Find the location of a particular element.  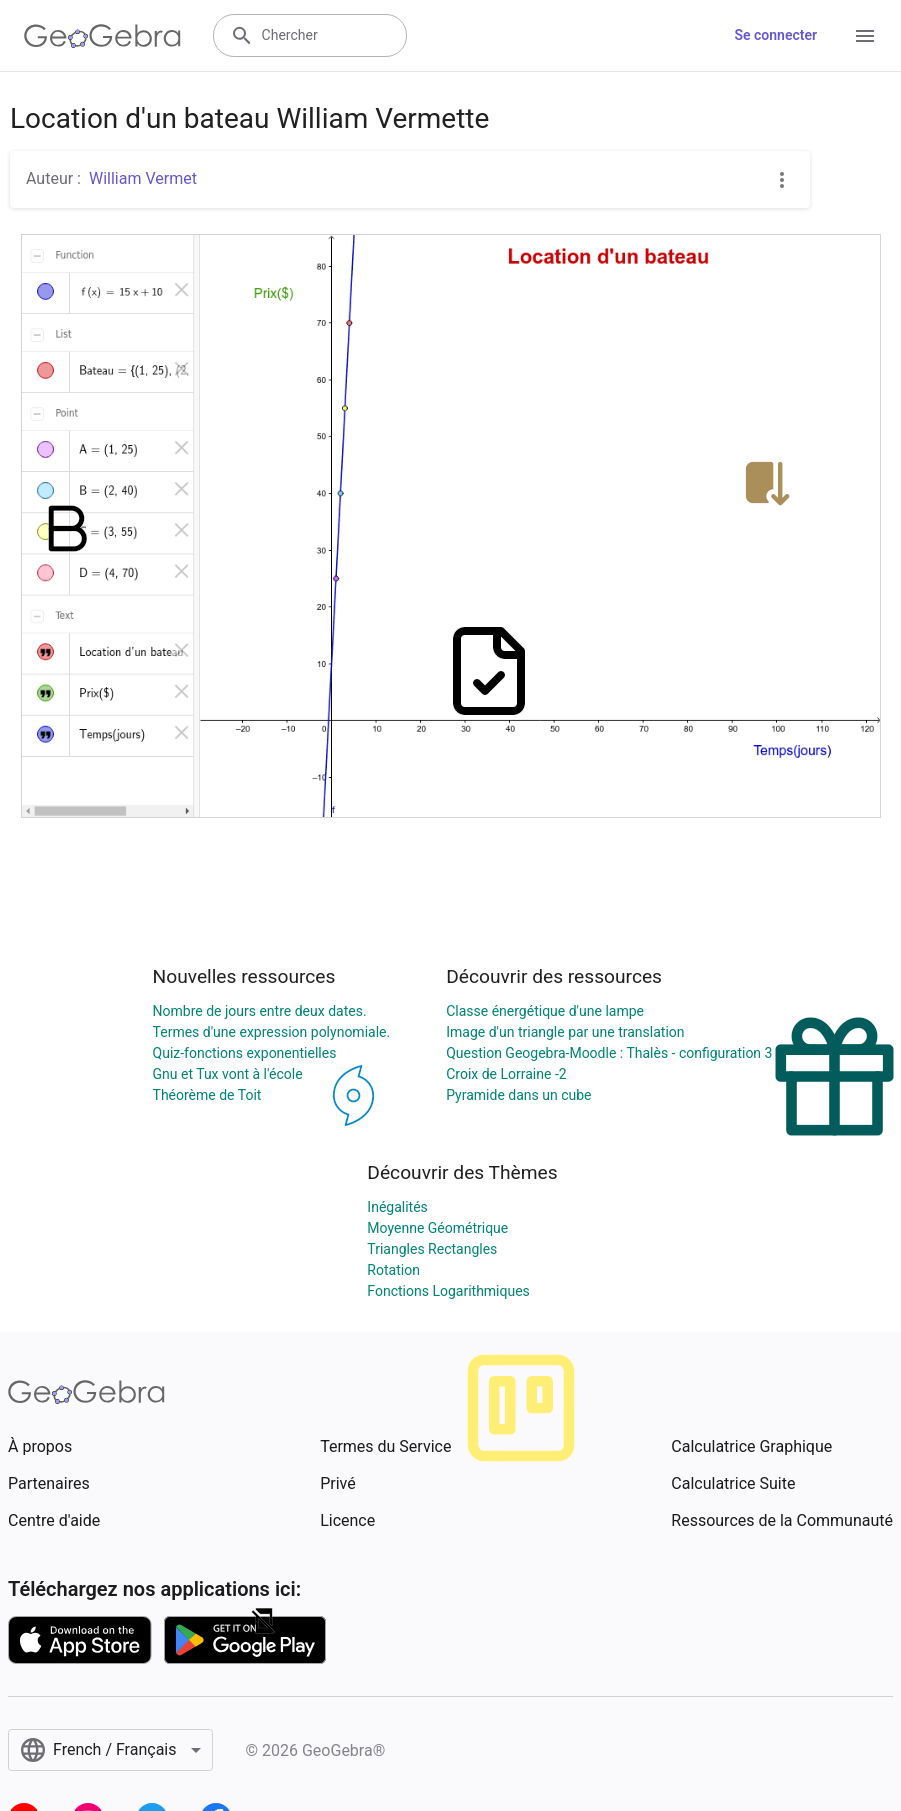

indicates hurricane or tropical storm warning is located at coordinates (353, 1095).